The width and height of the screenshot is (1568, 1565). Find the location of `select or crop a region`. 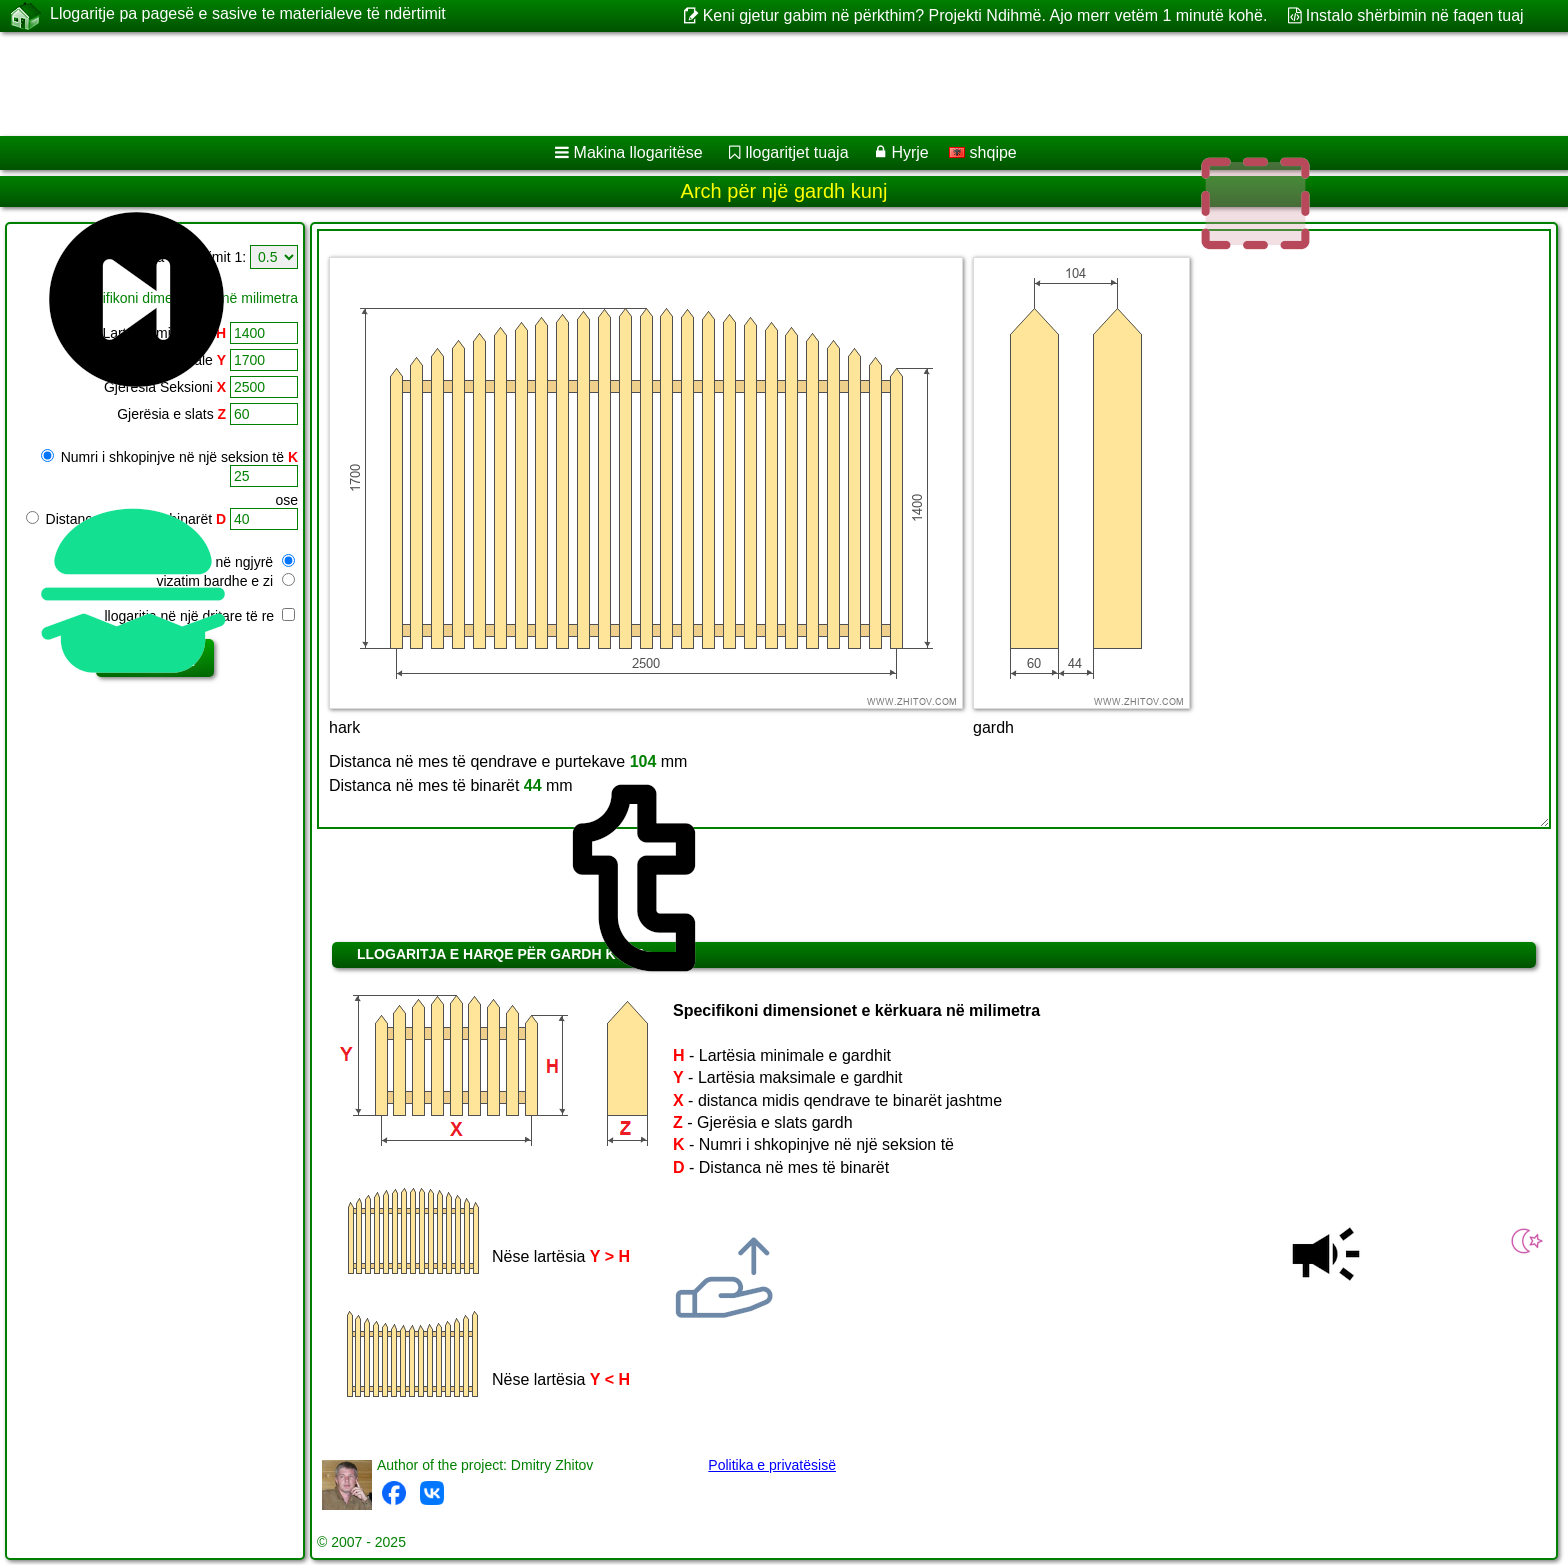

select or crop a region is located at coordinates (1255, 203).